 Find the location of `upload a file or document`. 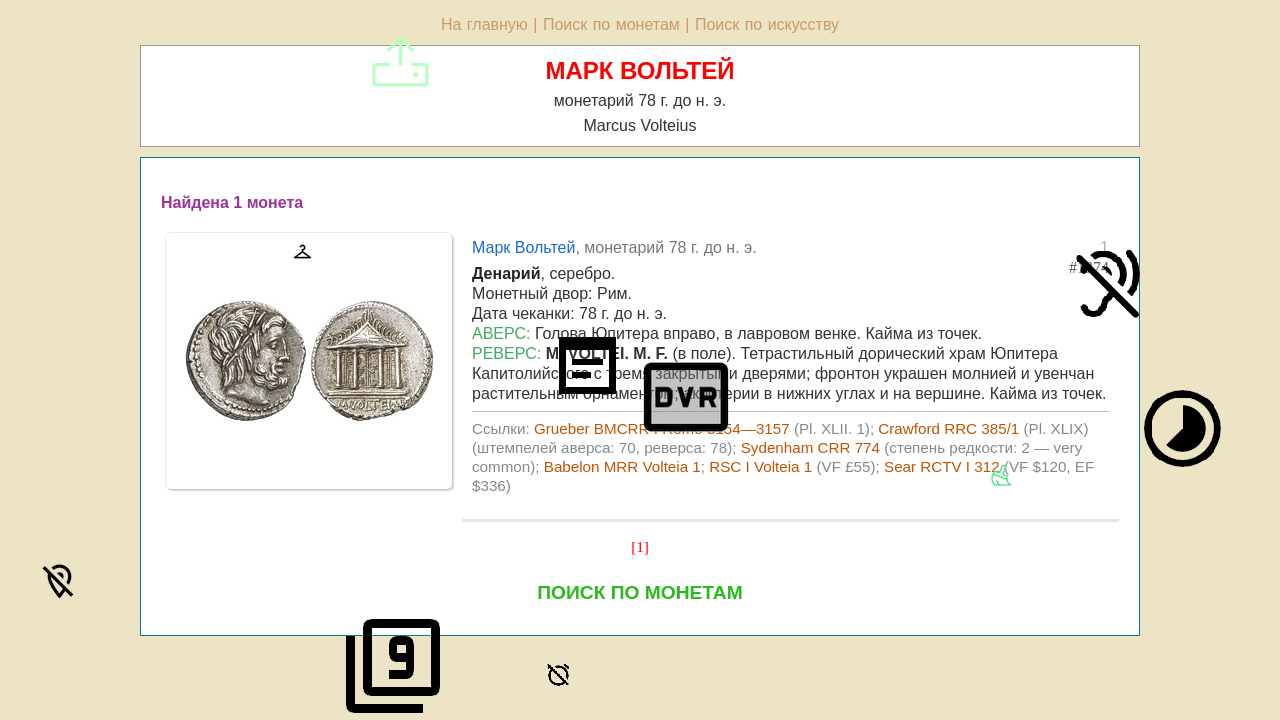

upload a file or document is located at coordinates (400, 64).